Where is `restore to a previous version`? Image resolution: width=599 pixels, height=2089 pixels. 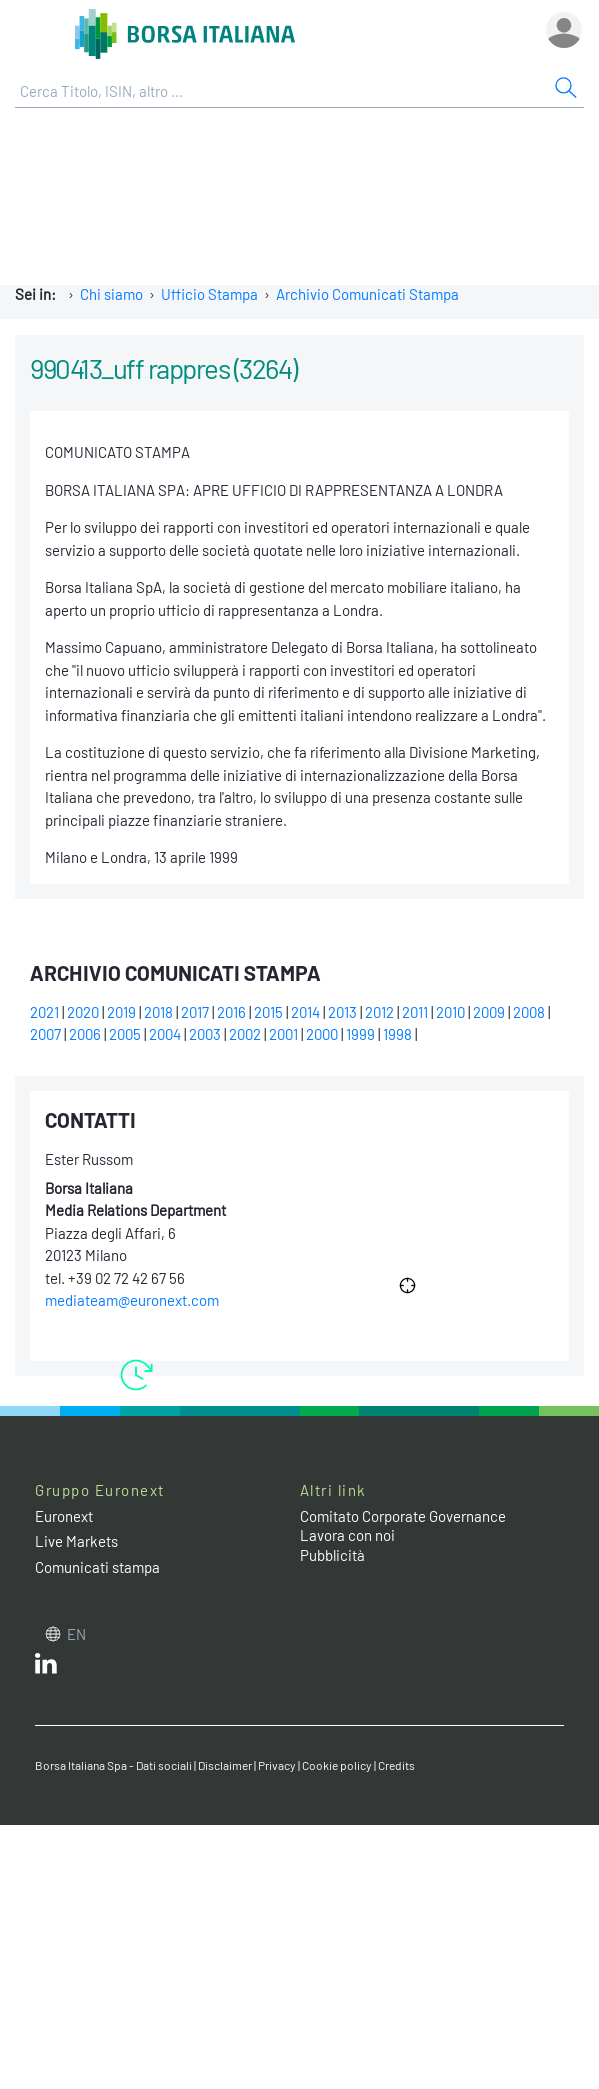 restore to a previous version is located at coordinates (136, 1375).